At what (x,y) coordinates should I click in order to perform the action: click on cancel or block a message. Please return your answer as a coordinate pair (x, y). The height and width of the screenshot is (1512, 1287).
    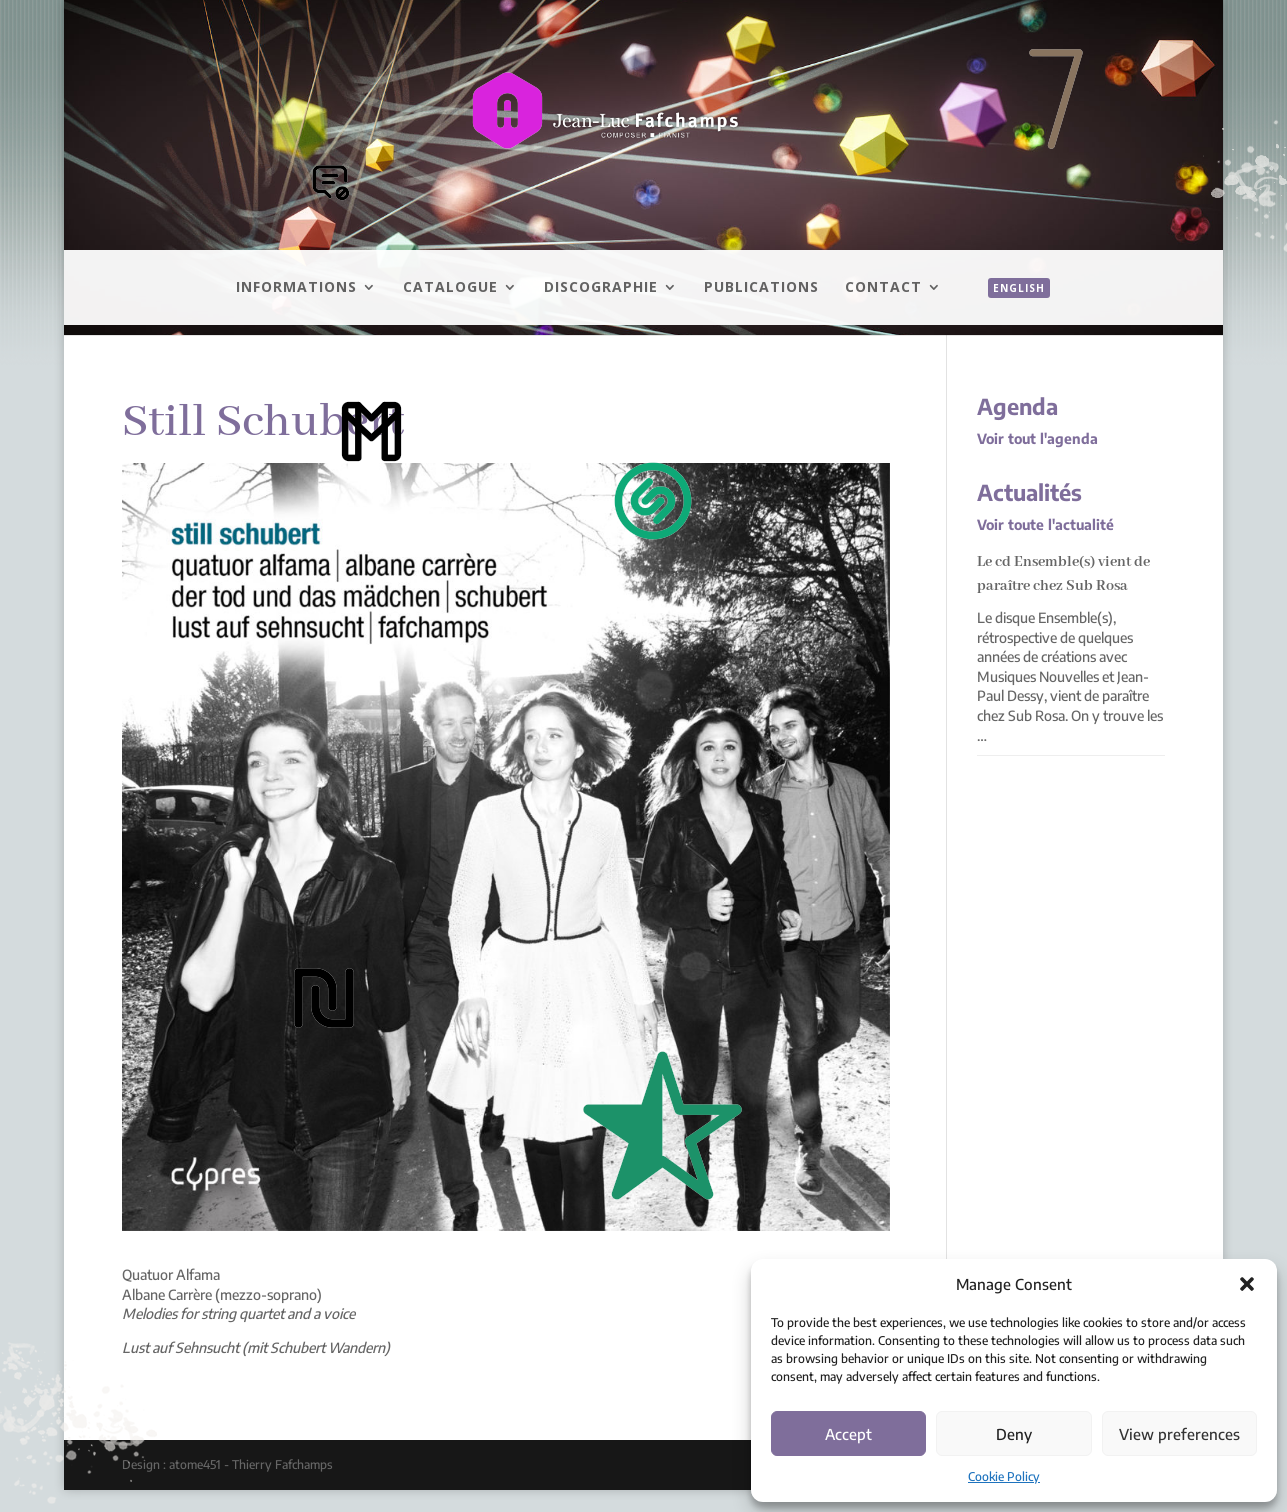
    Looking at the image, I should click on (330, 181).